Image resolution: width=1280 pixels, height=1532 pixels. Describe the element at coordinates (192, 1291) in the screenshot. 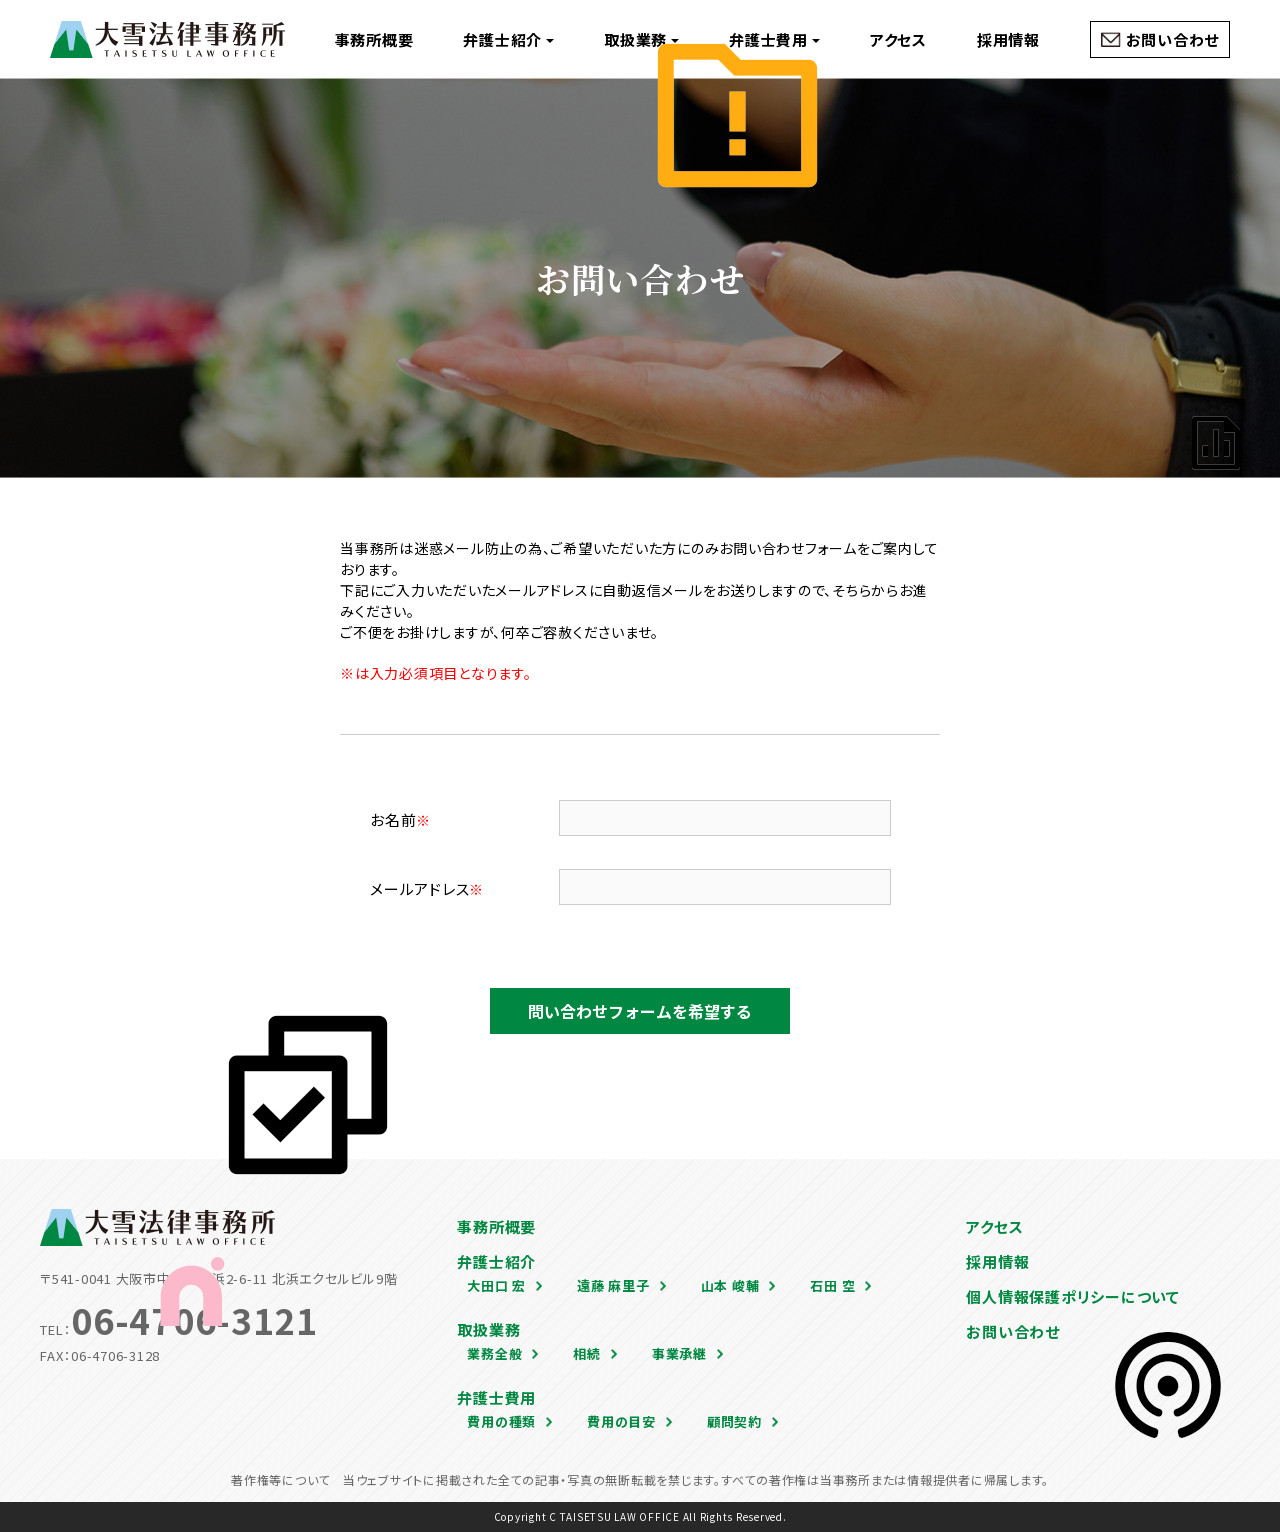

I see `namebase brand logo` at that location.